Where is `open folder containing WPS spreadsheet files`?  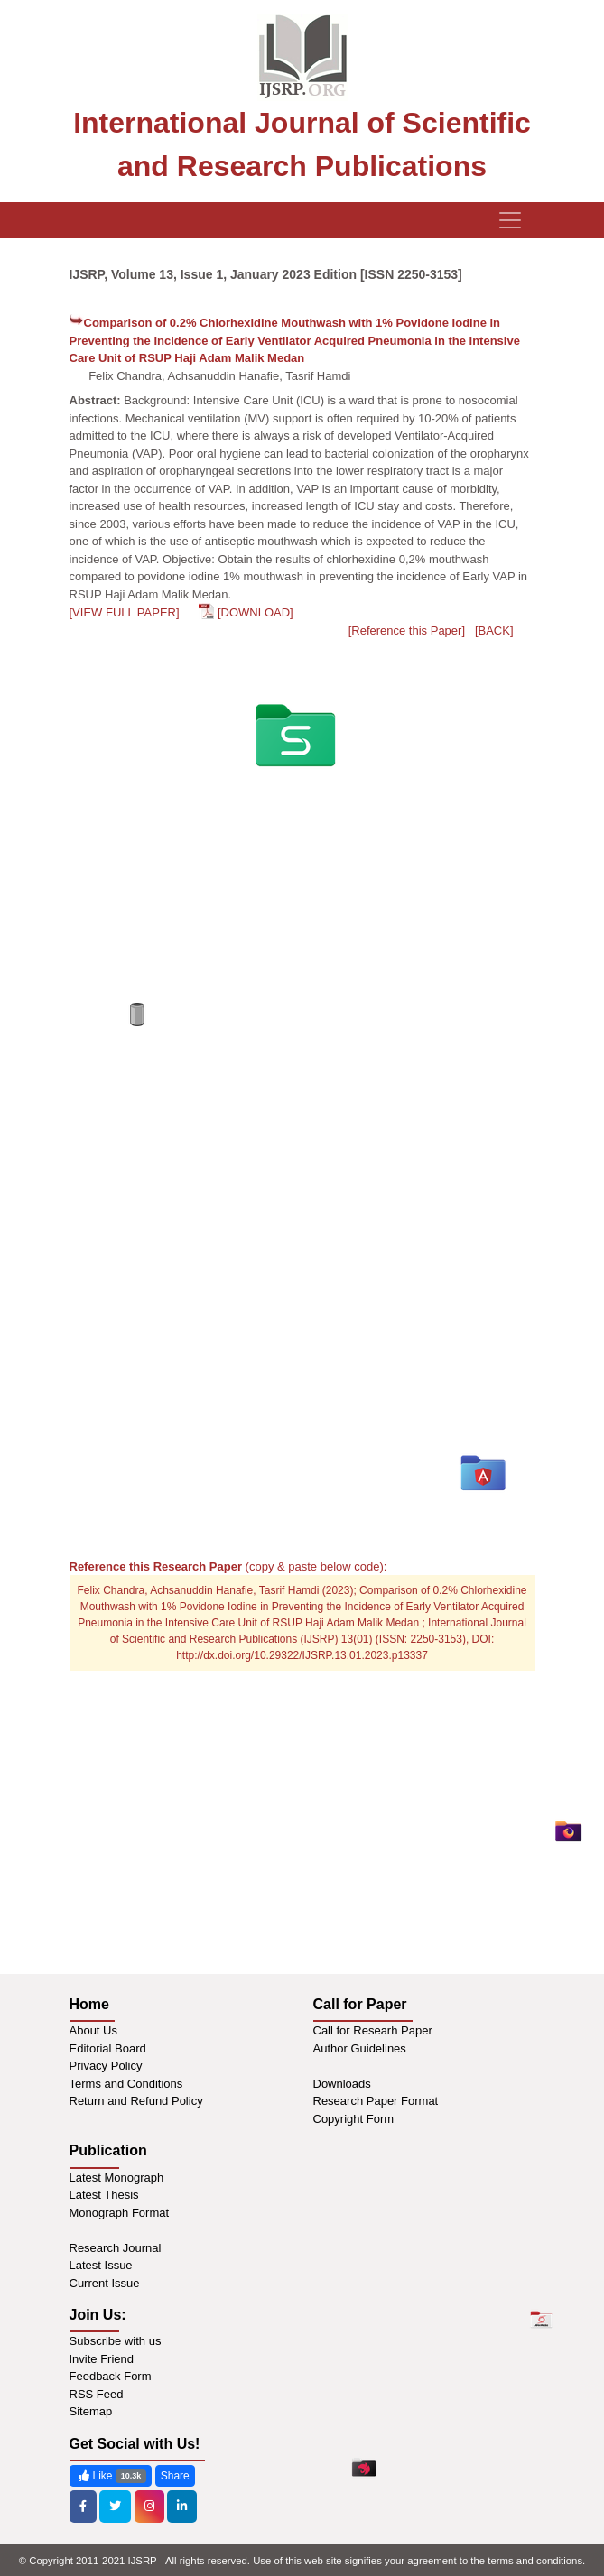
open folder containing WPS spreadsheet files is located at coordinates (295, 737).